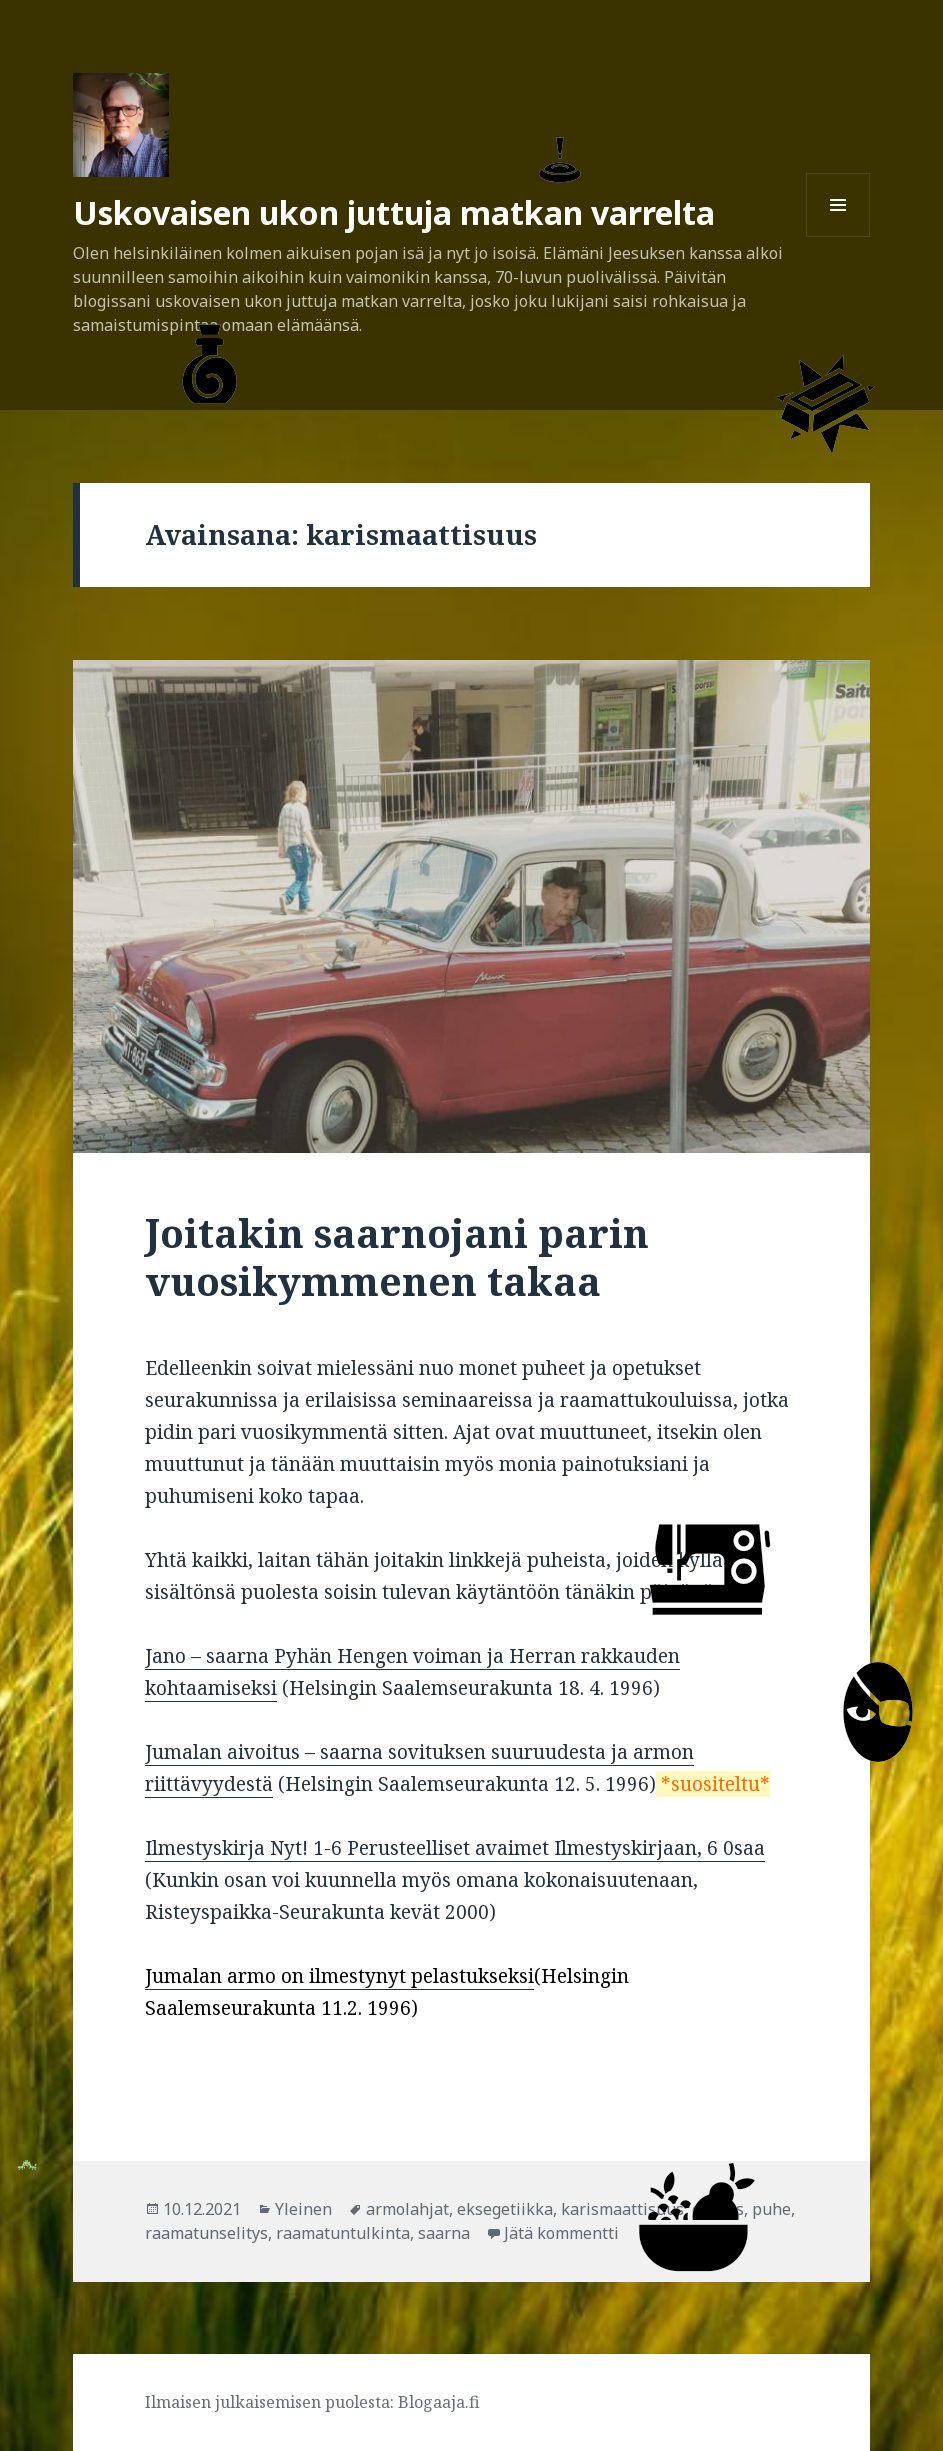 The image size is (943, 2451). I want to click on access sewing or crafting tools, so click(710, 1560).